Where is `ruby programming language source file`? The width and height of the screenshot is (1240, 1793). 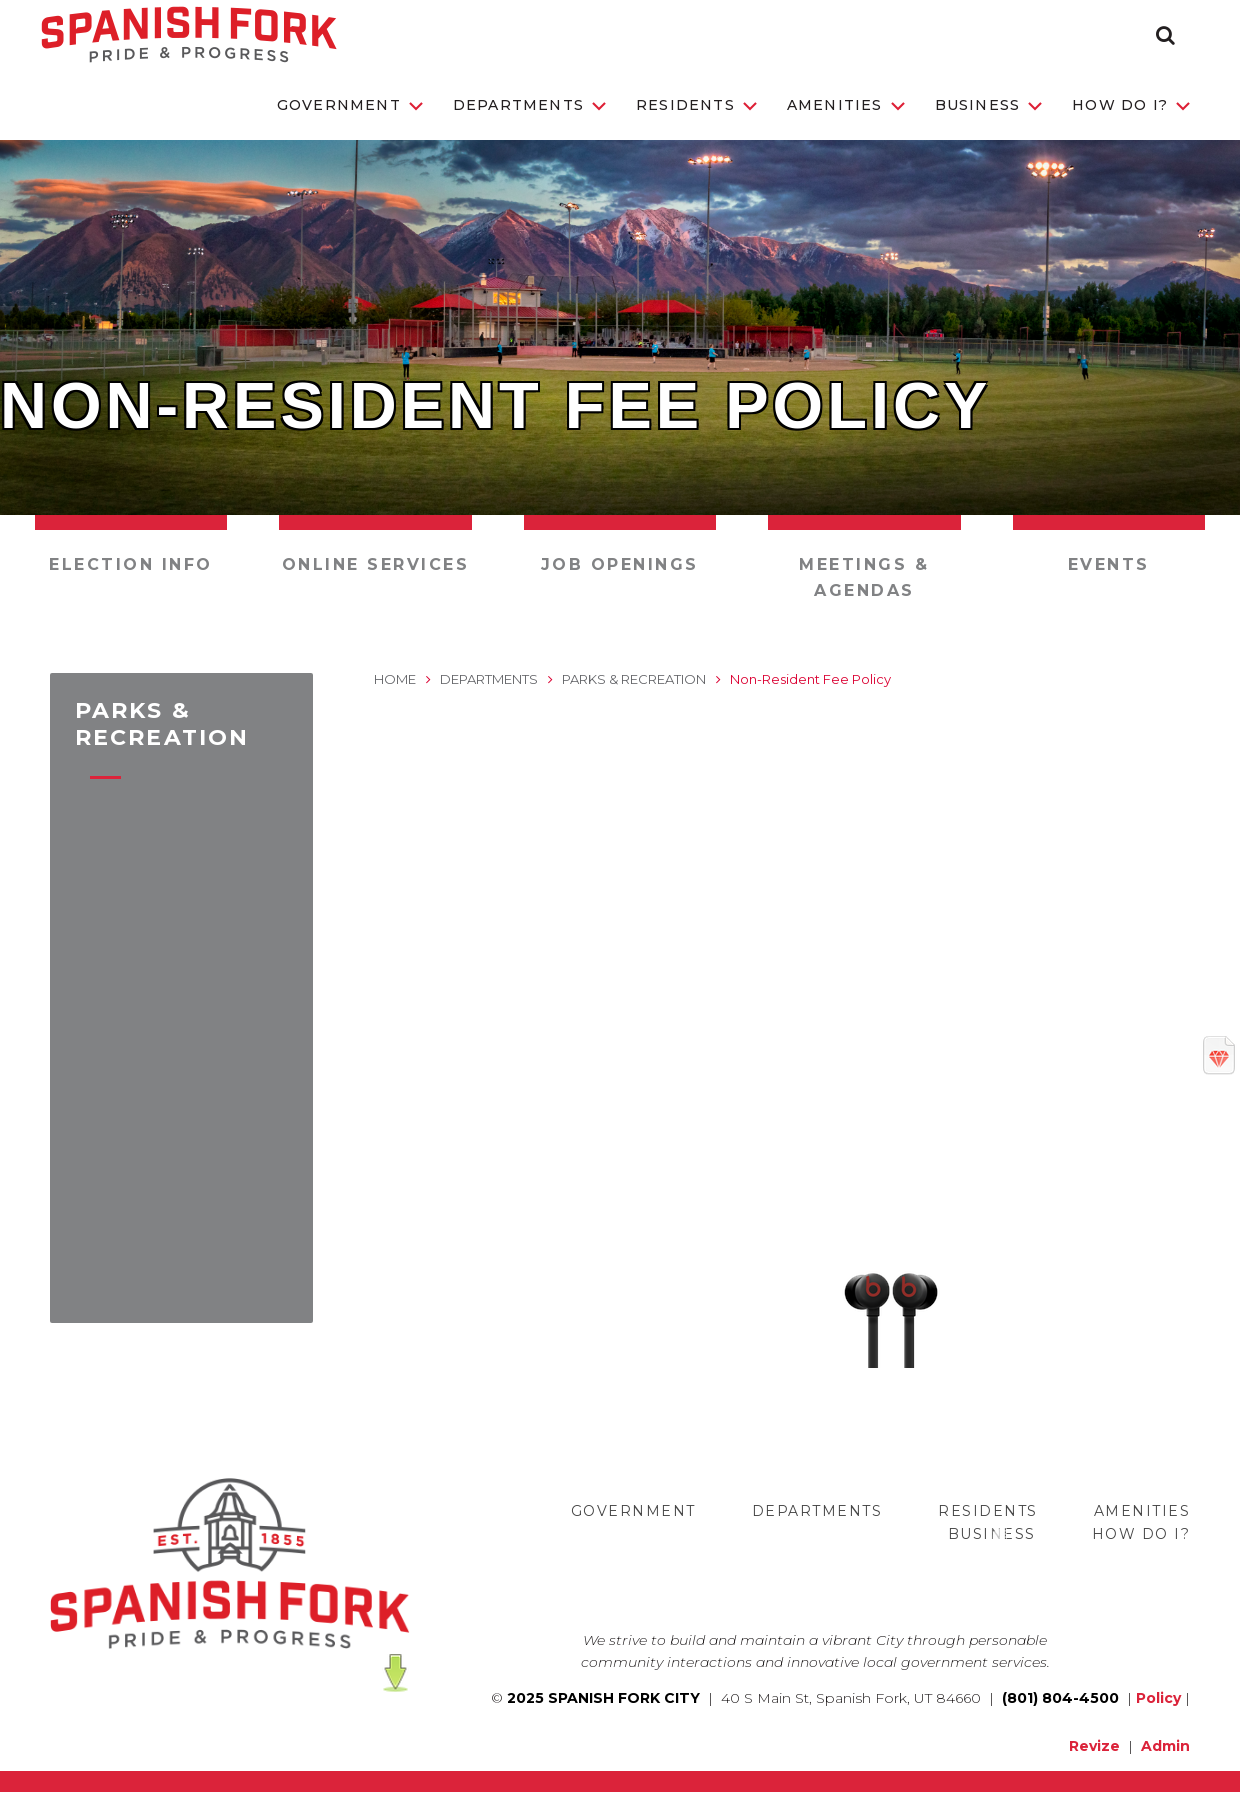
ruby programming language source file is located at coordinates (1219, 1055).